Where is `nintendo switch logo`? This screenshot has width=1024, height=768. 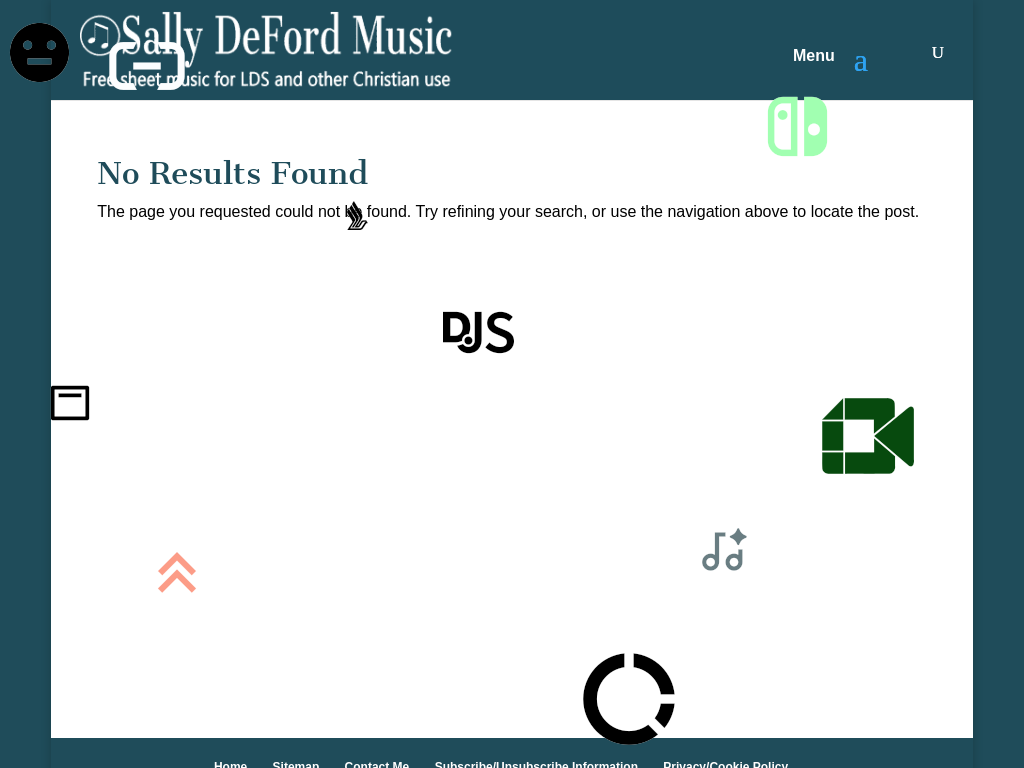 nintendo switch logo is located at coordinates (797, 126).